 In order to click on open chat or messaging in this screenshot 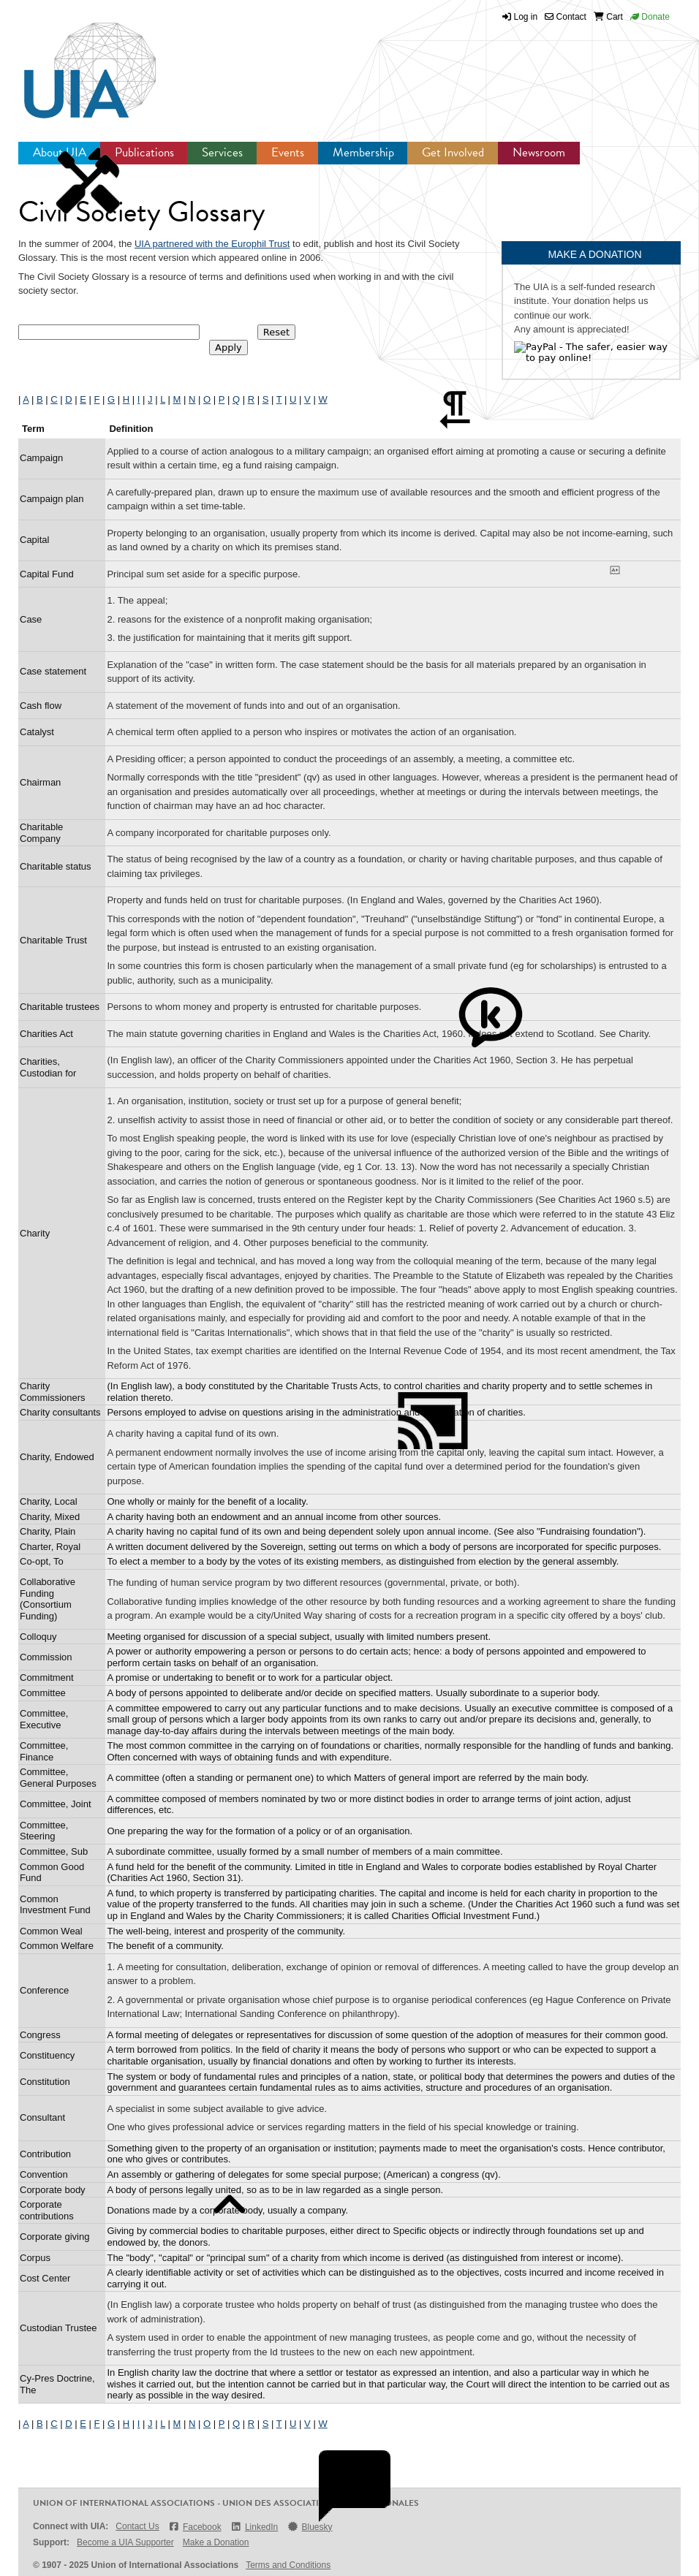, I will do `click(355, 2486)`.